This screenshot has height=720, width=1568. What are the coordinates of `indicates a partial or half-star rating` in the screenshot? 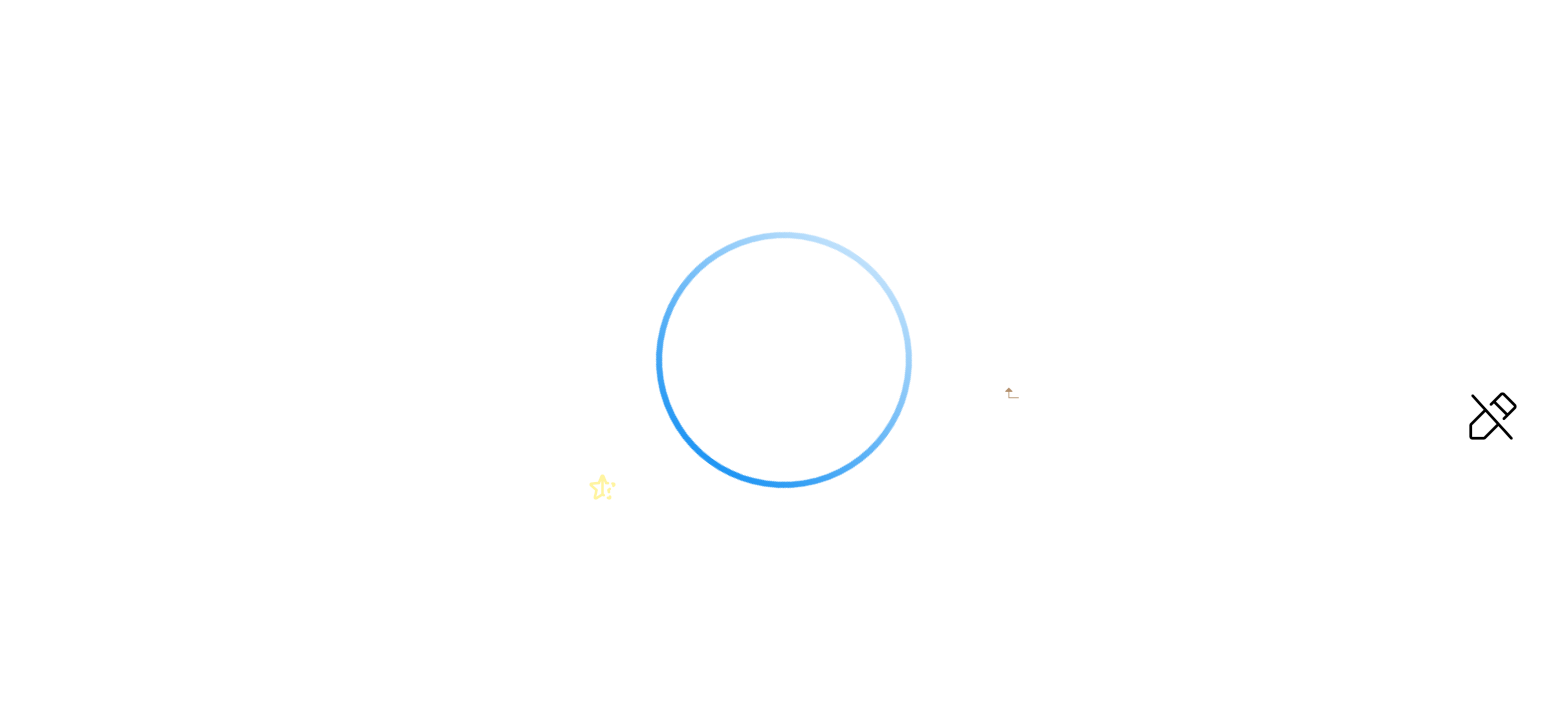 It's located at (602, 487).